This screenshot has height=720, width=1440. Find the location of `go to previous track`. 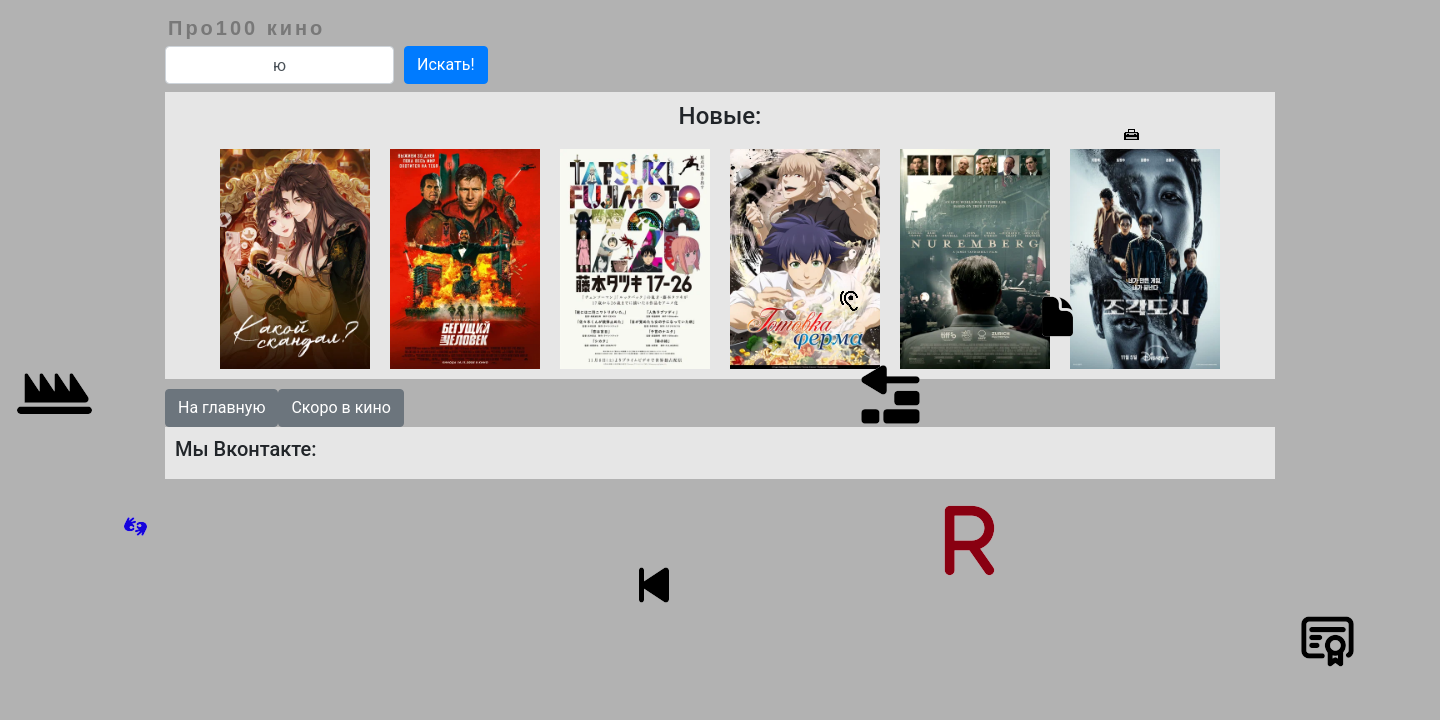

go to previous track is located at coordinates (654, 585).